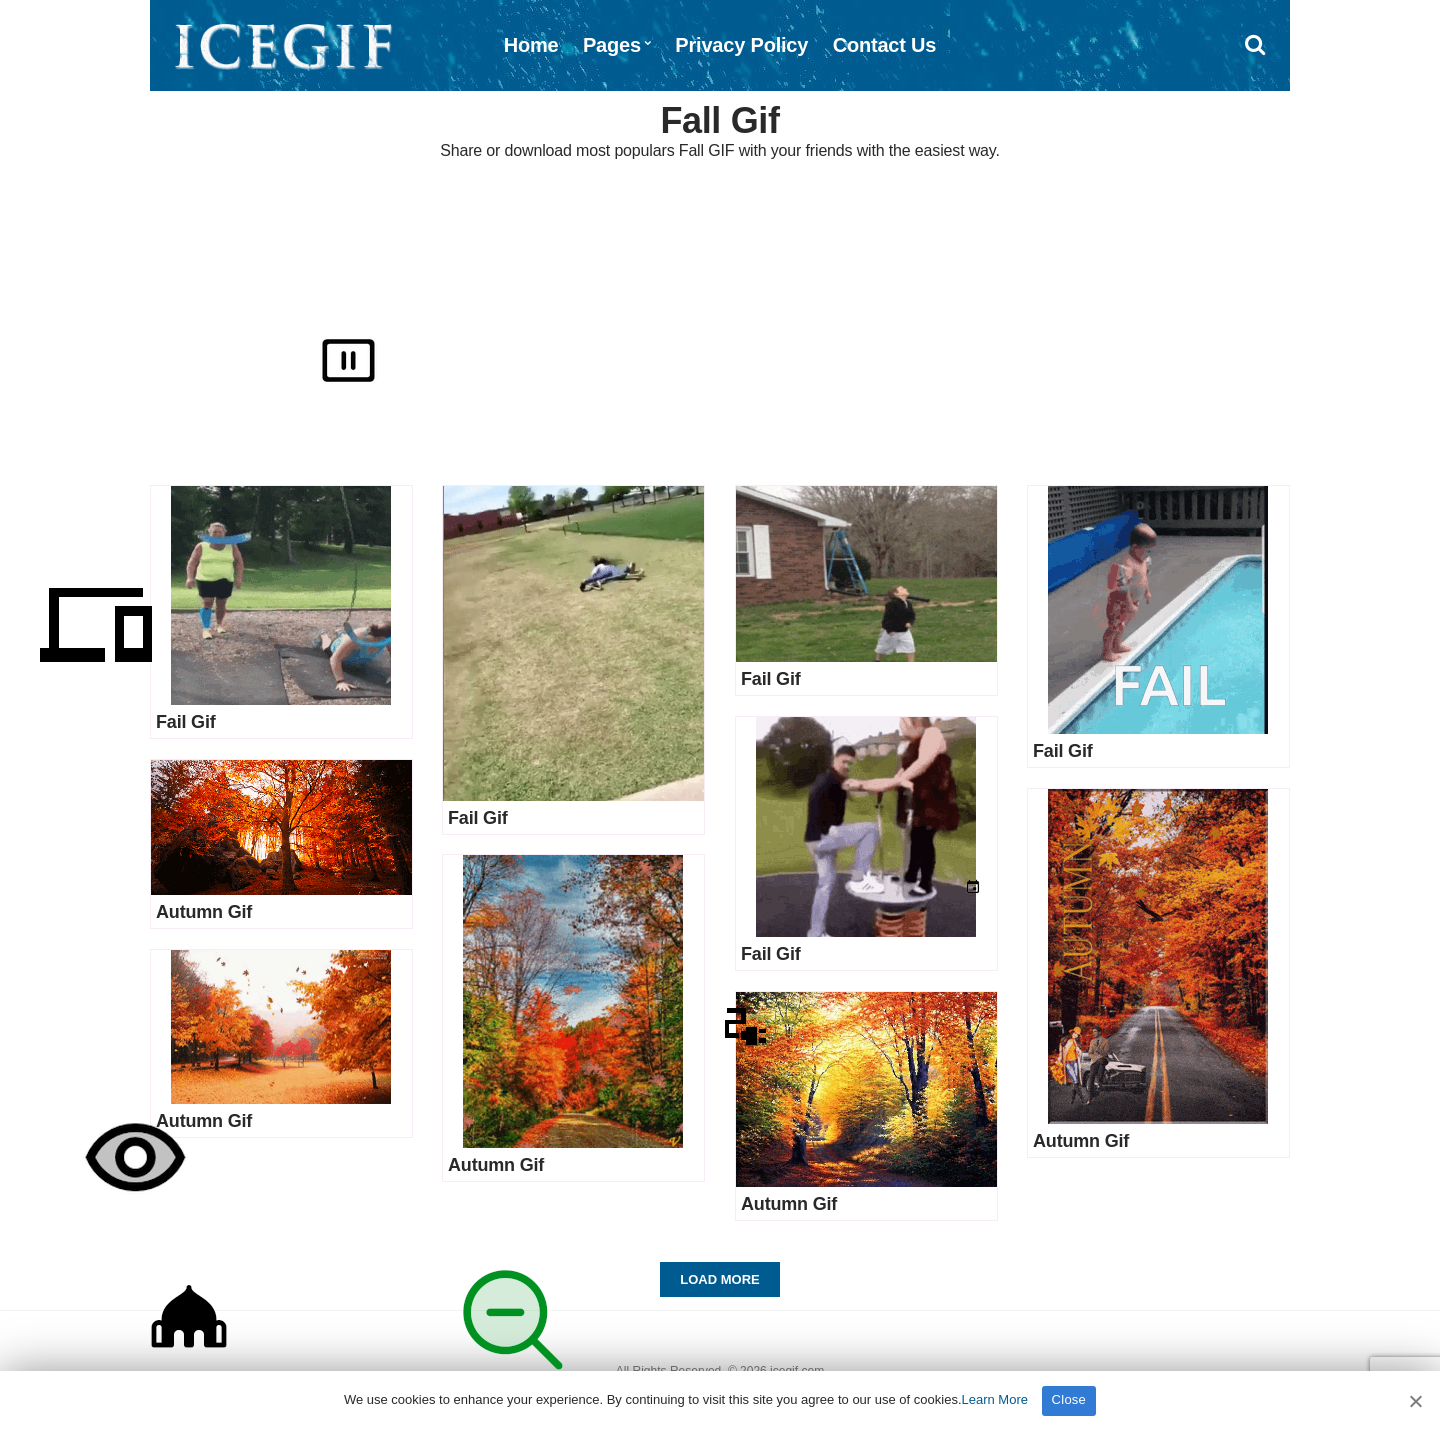 The height and width of the screenshot is (1431, 1440). What do you see at coordinates (973, 887) in the screenshot?
I see `add an event to your calendar` at bounding box center [973, 887].